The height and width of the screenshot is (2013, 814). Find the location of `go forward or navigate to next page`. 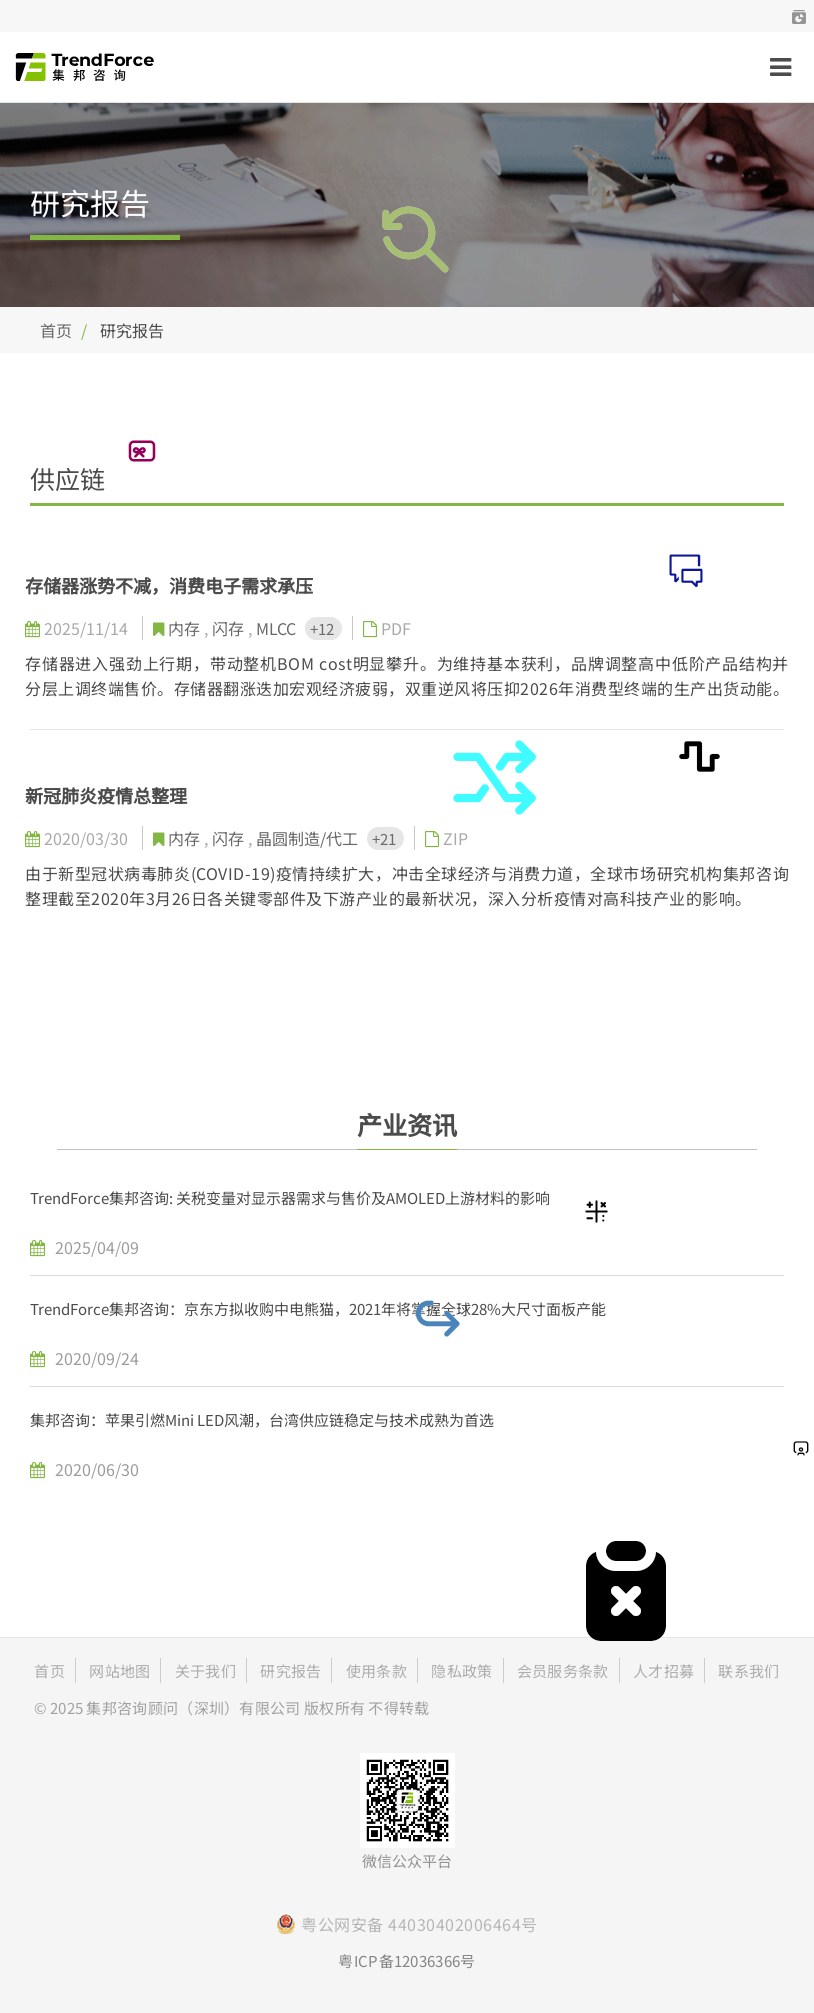

go forward or navigate to next page is located at coordinates (439, 1316).